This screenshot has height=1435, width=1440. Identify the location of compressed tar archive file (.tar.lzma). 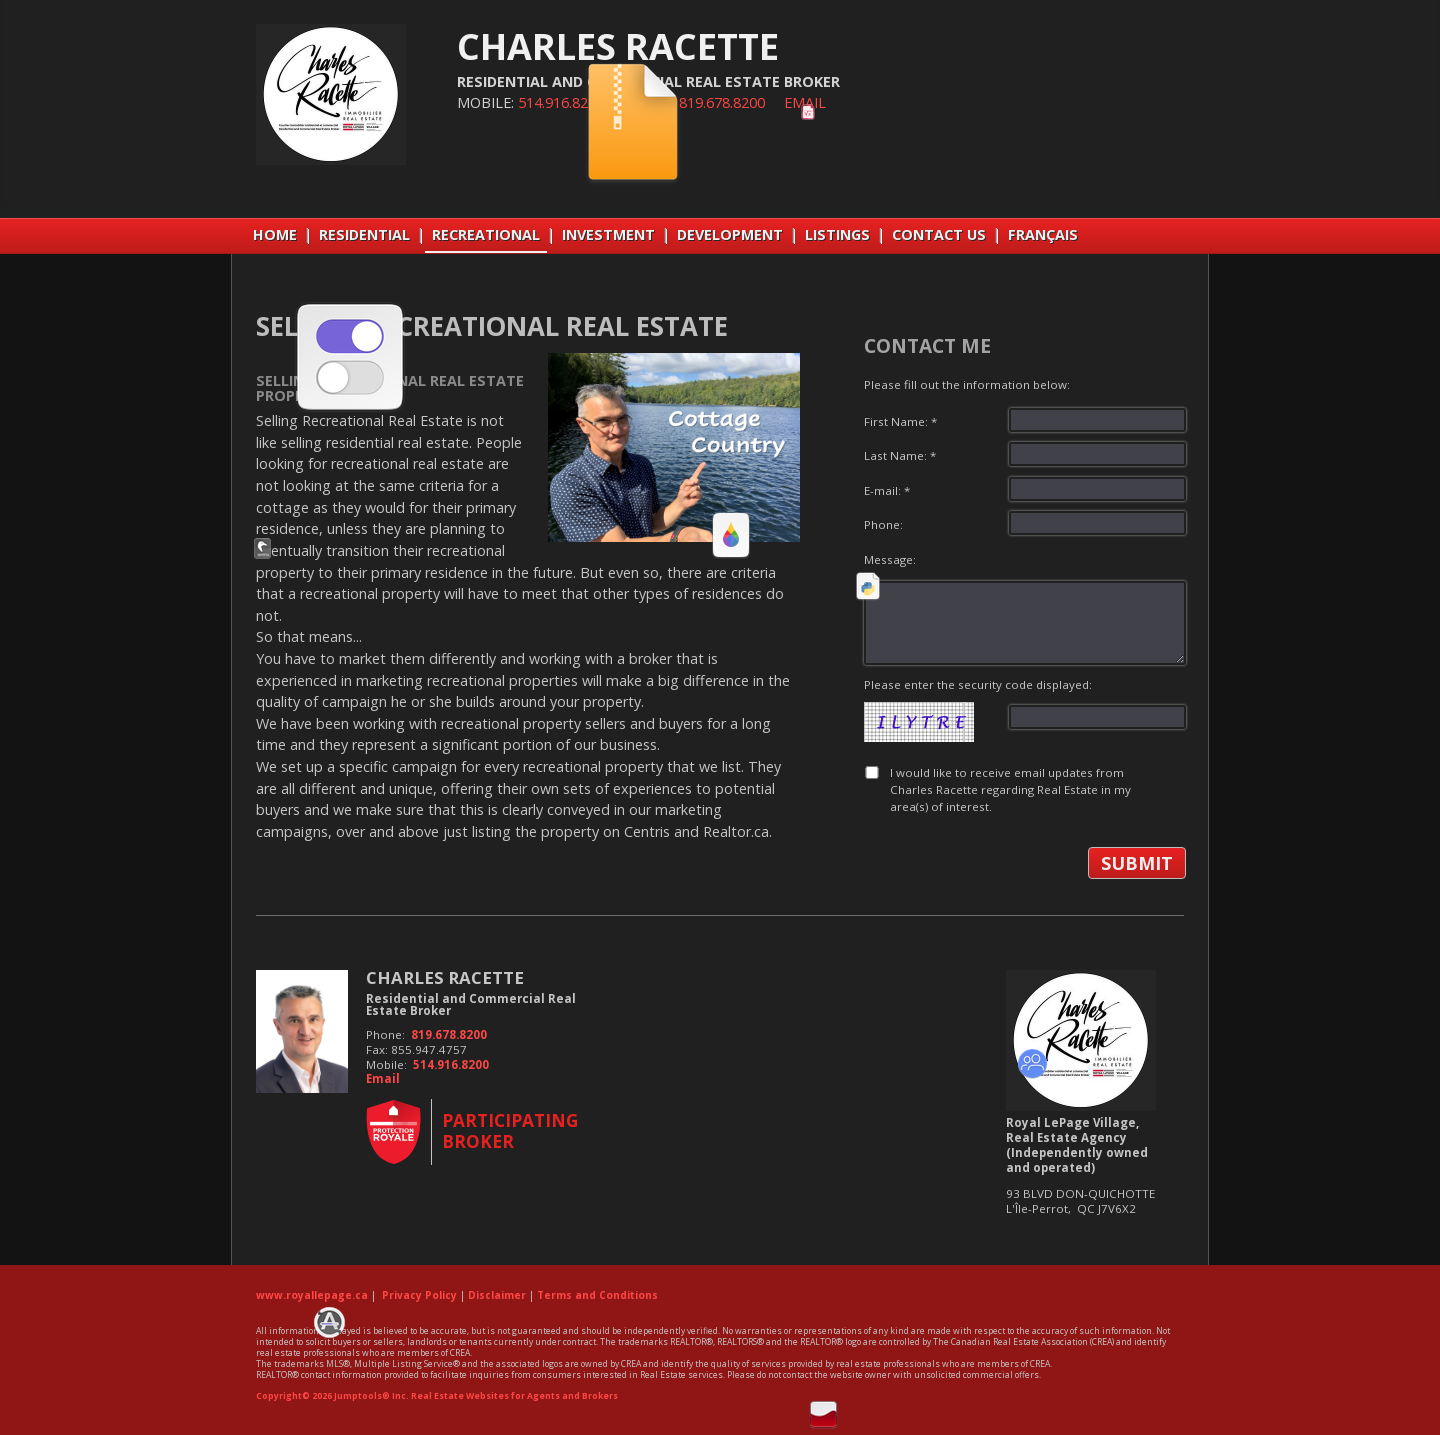
(633, 124).